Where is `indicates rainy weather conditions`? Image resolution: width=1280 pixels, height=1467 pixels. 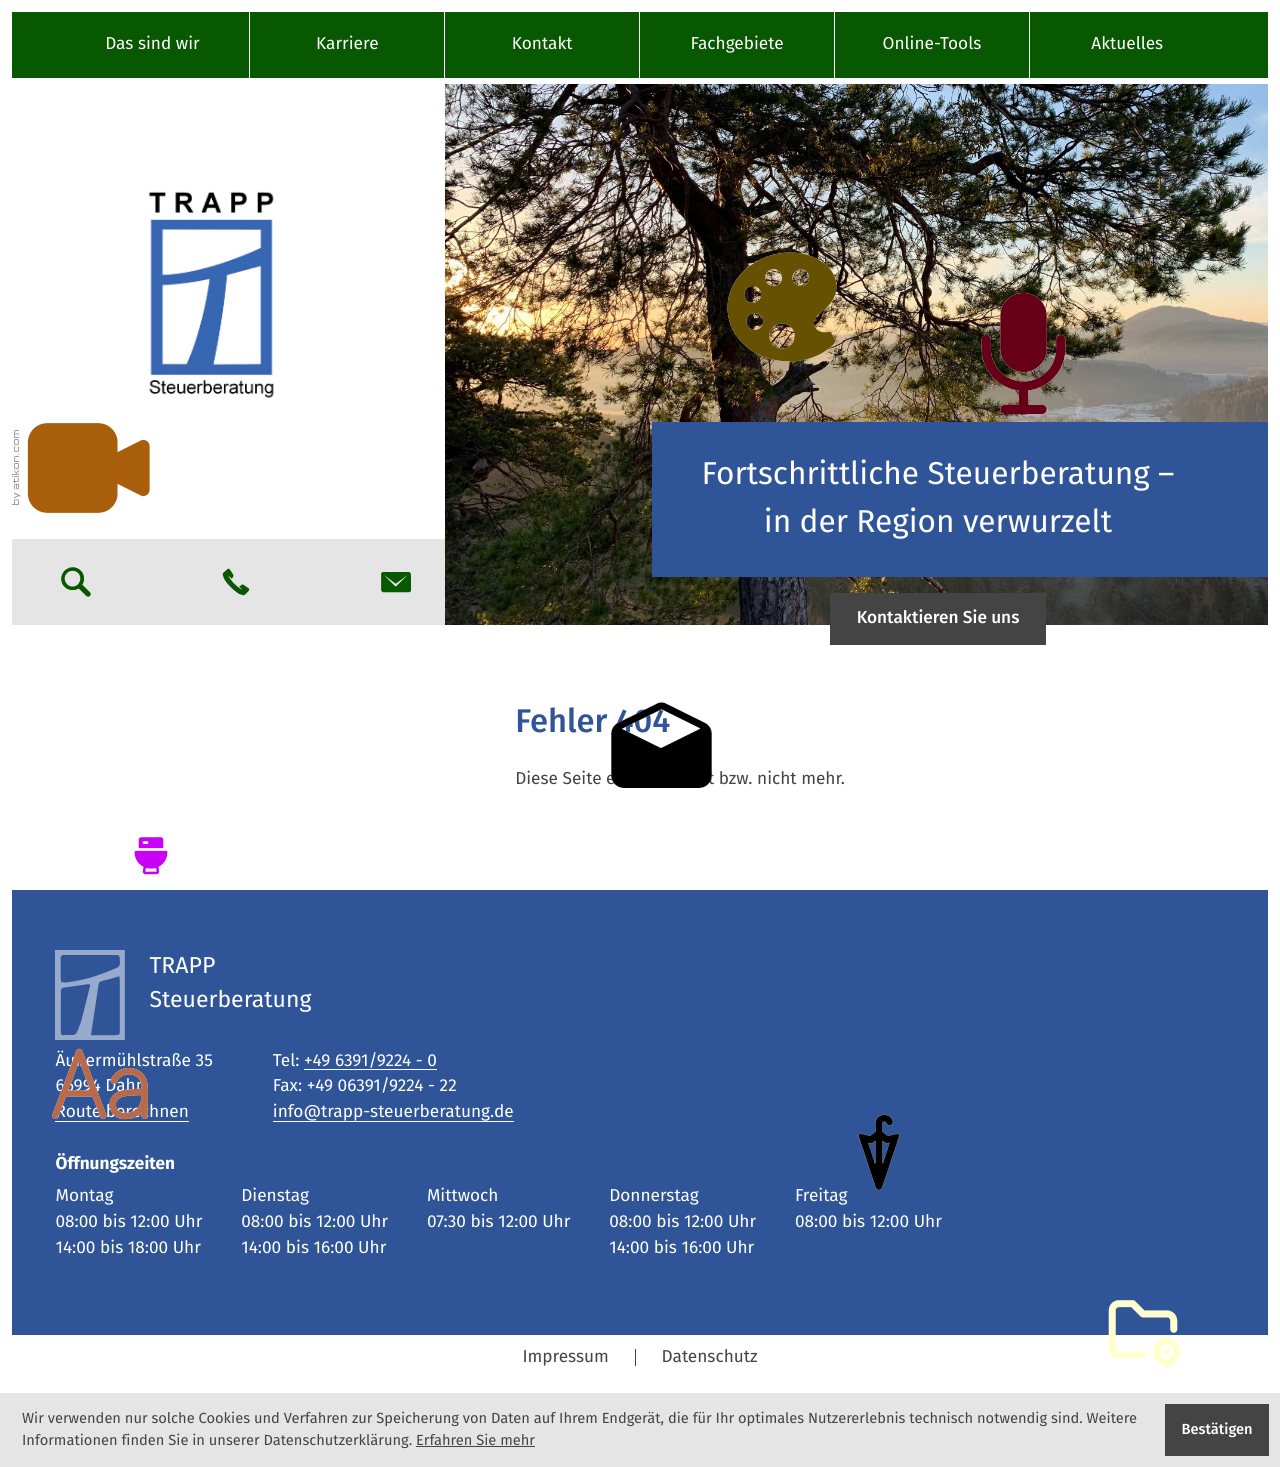
indicates rainy weather conditions is located at coordinates (879, 1154).